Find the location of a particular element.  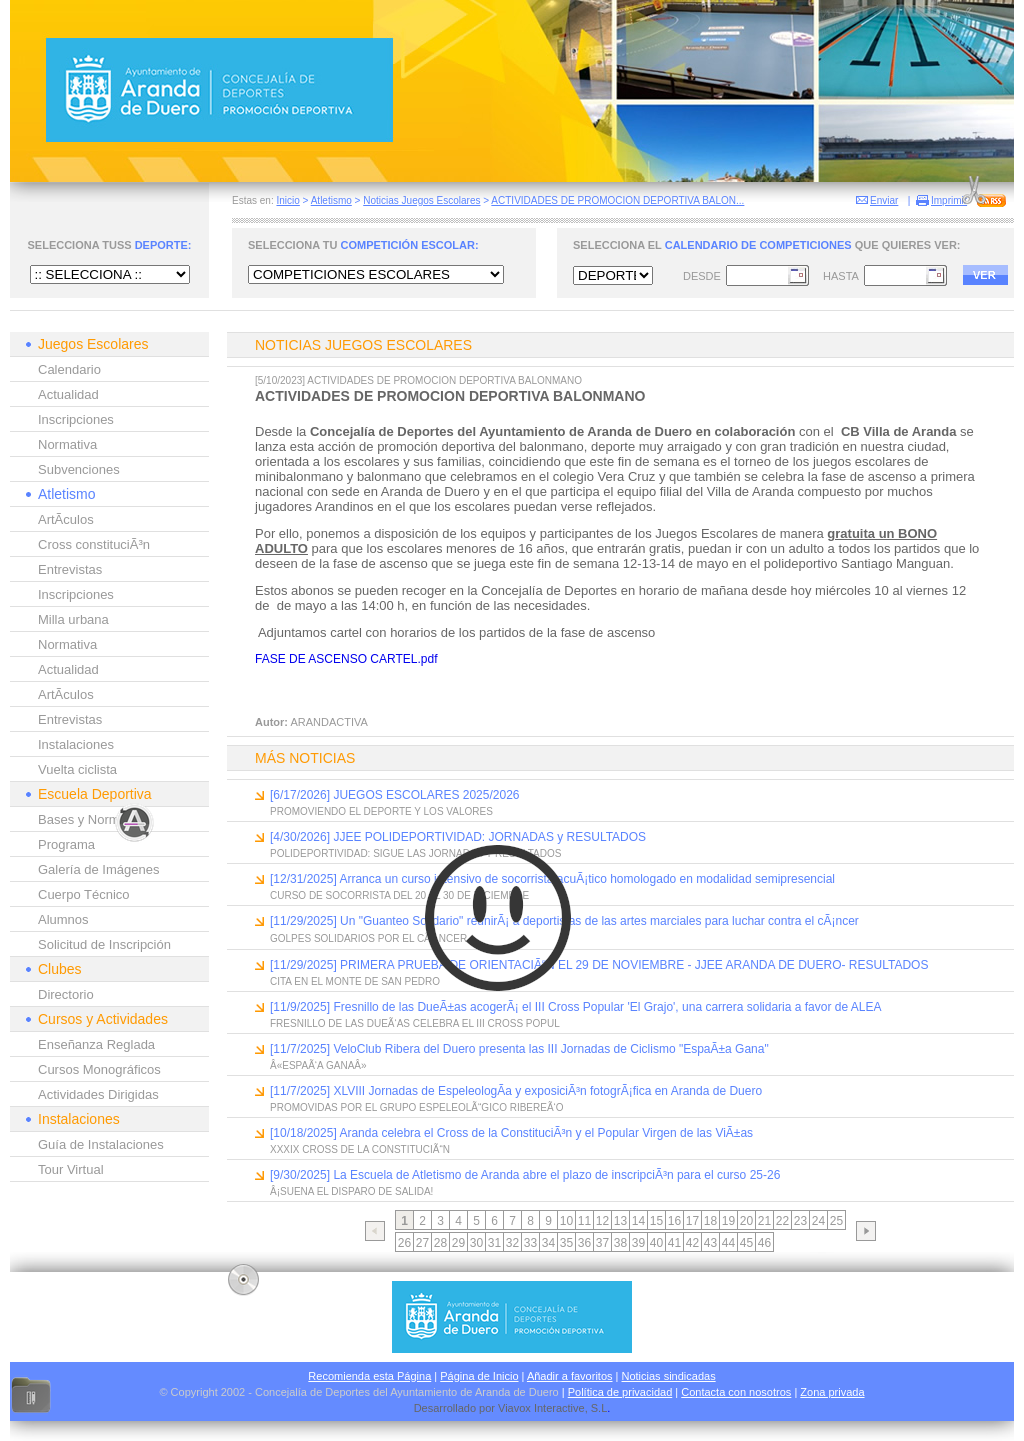

open the software update manager is located at coordinates (134, 822).